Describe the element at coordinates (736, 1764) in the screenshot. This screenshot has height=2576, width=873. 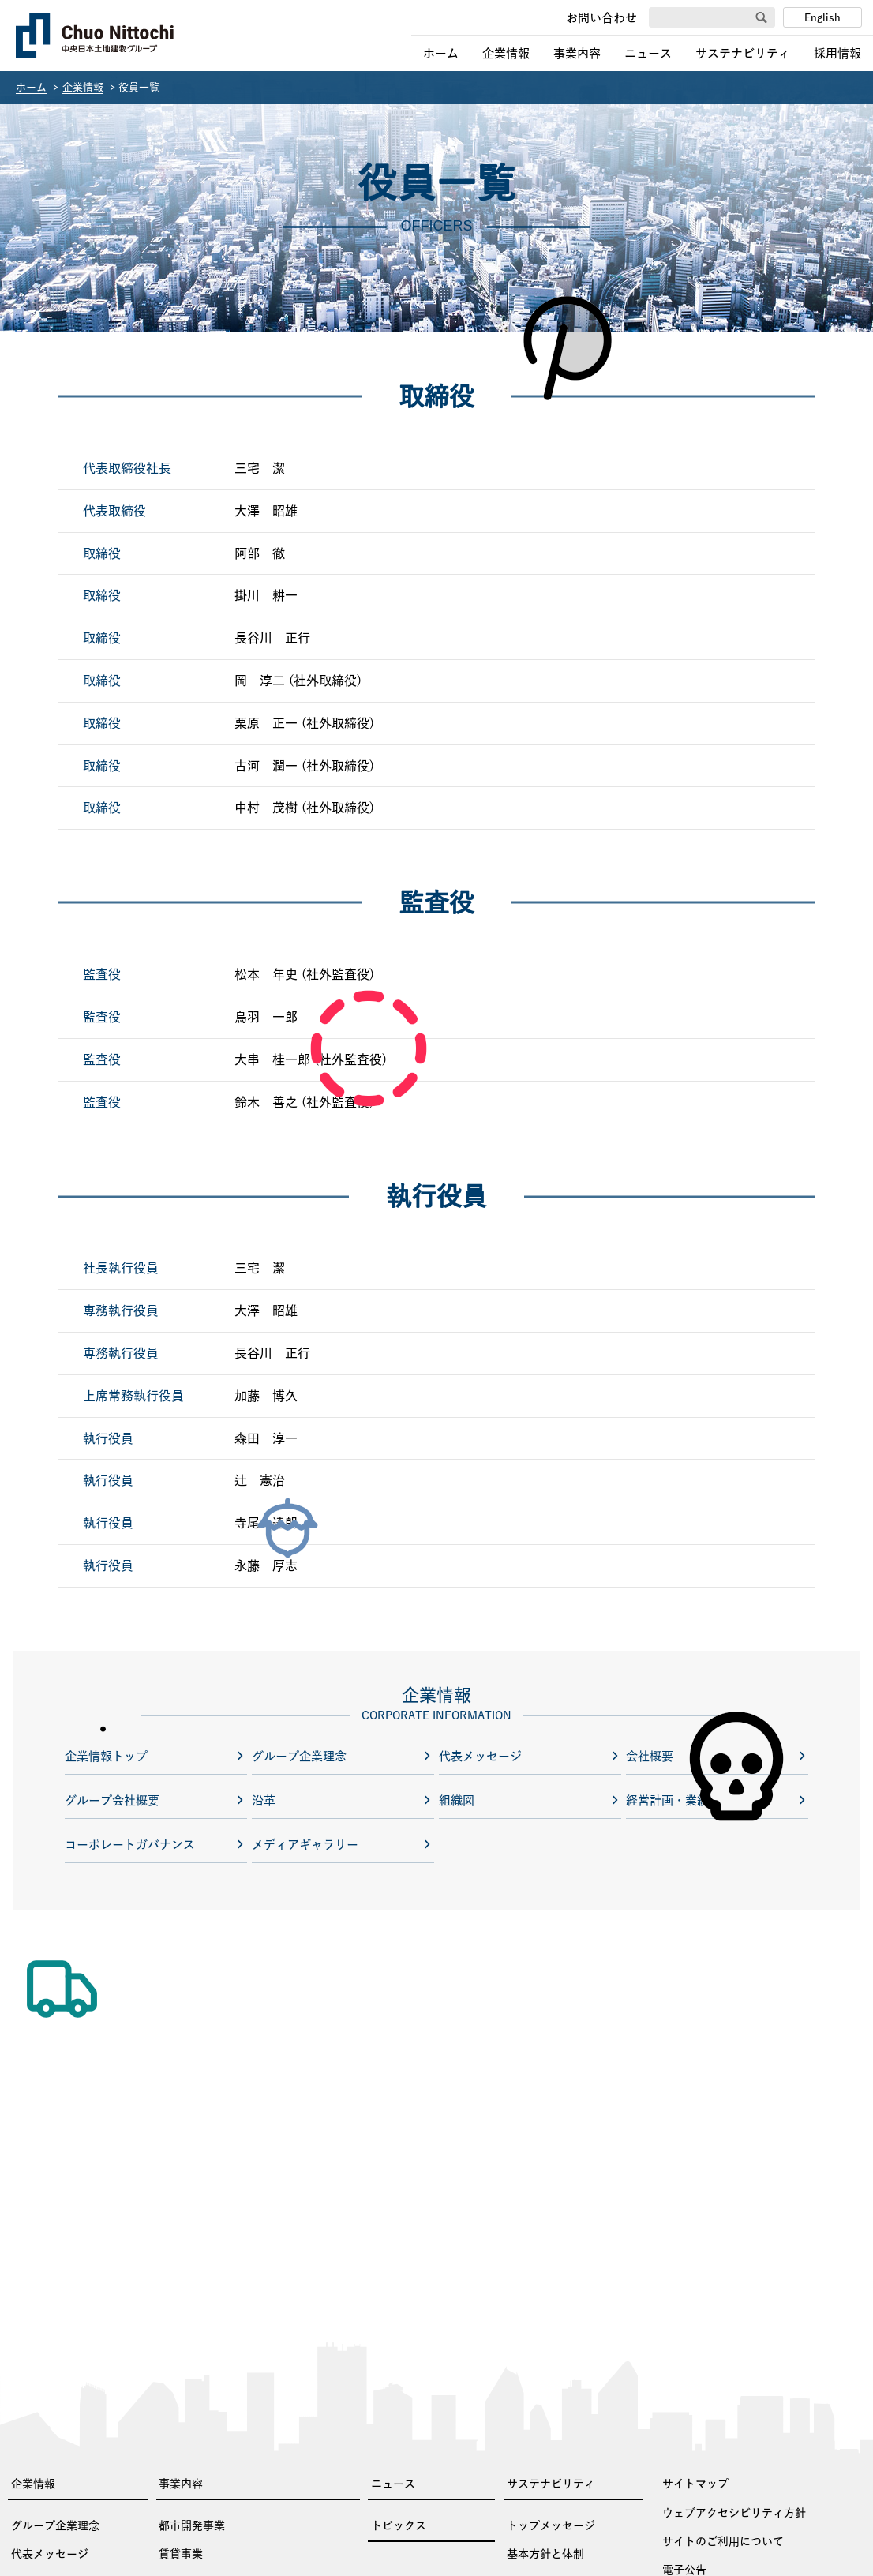
I see `indicates a fatal error or critical warning` at that location.